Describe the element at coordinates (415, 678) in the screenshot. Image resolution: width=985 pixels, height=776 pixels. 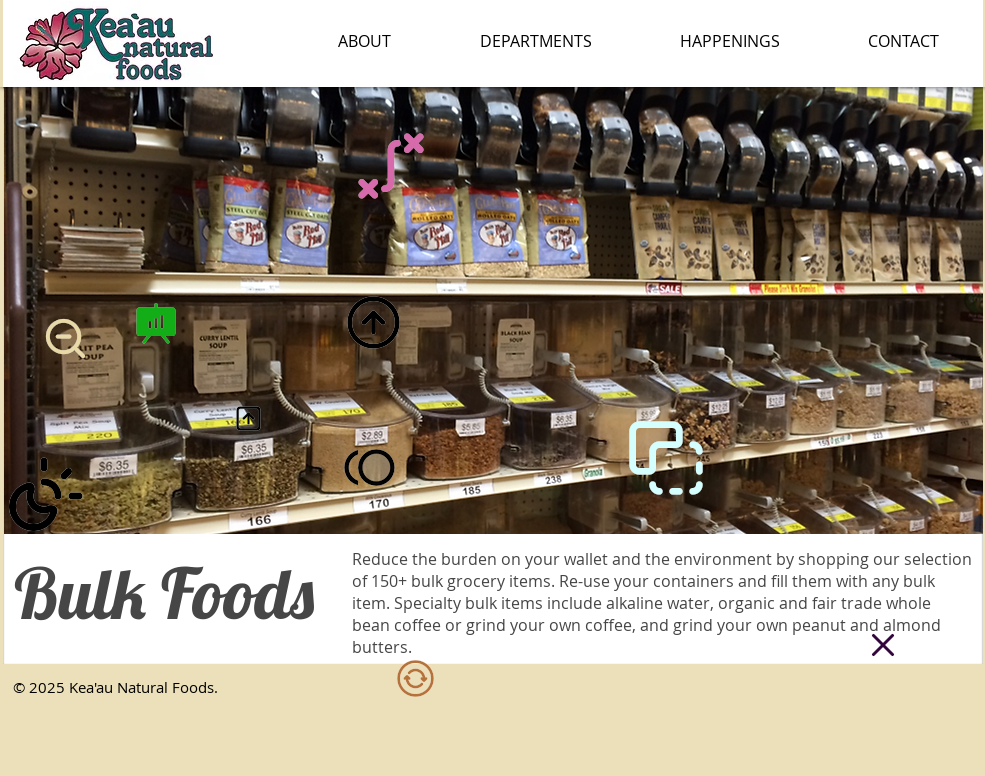
I see `sync data with cloud or server` at that location.